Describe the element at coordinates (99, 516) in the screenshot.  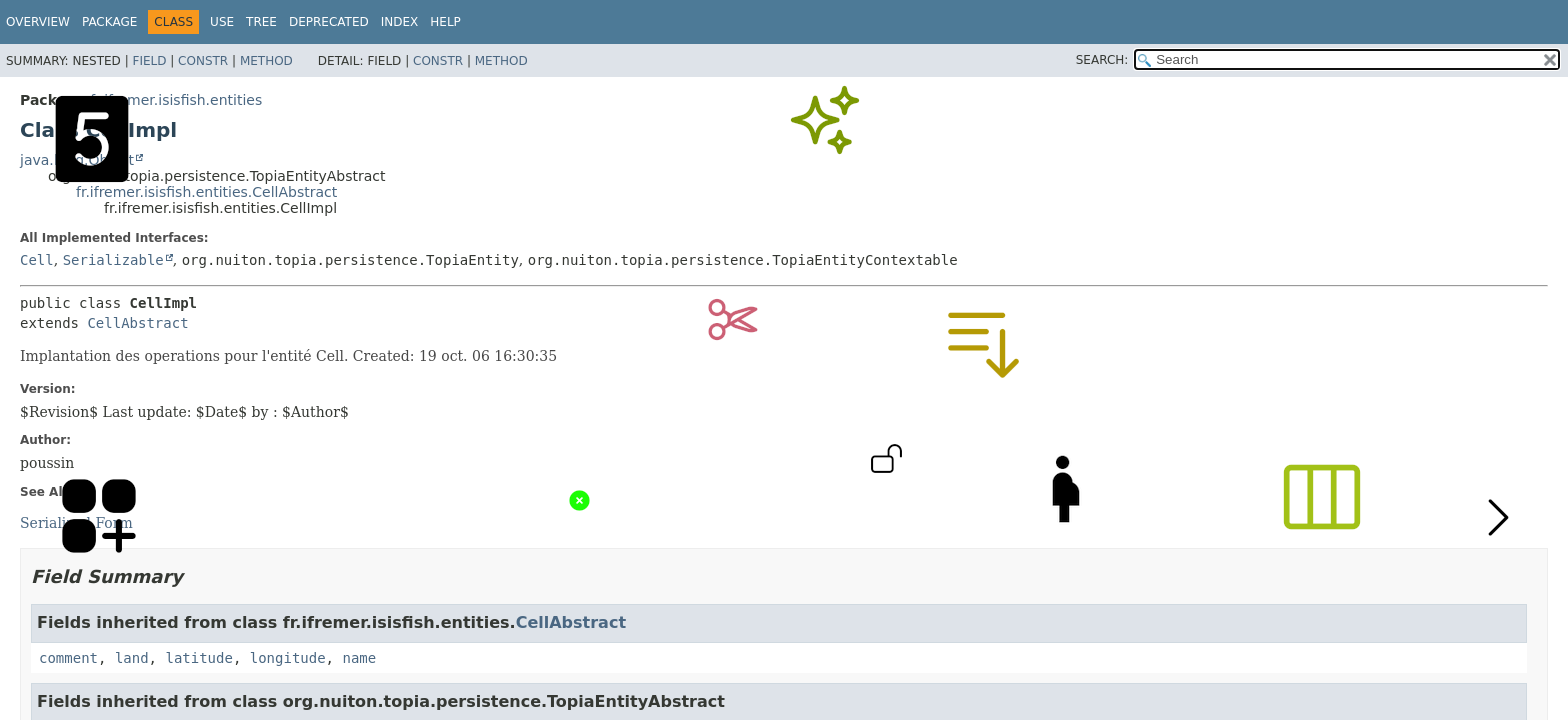
I see `add a new widget or module` at that location.